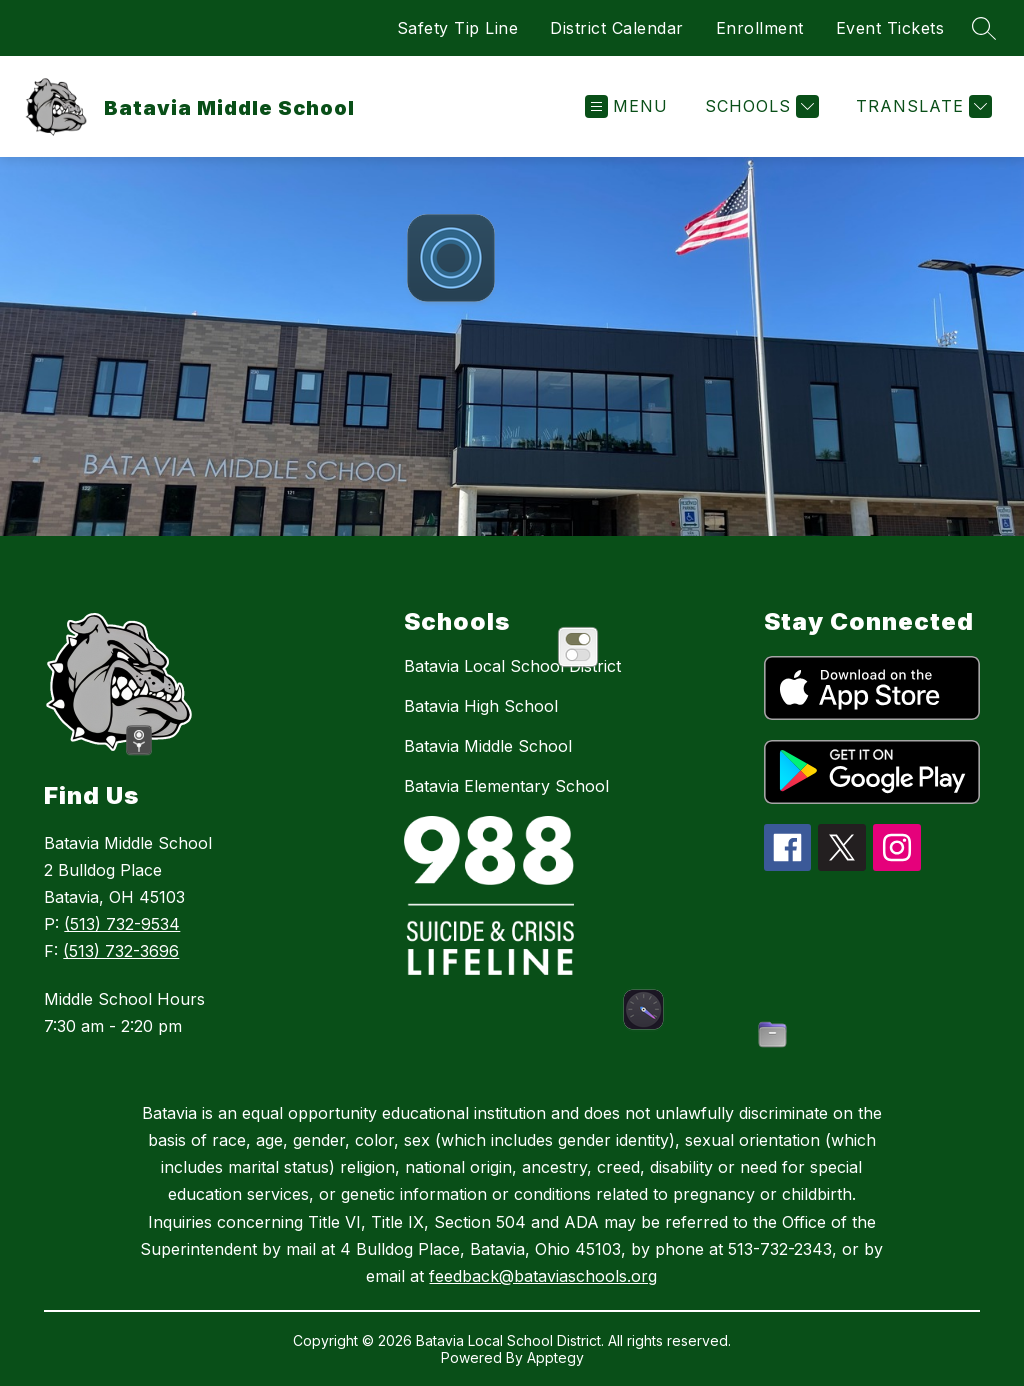 This screenshot has height=1386, width=1024. What do you see at coordinates (139, 740) in the screenshot?
I see `archive selected email messages` at bounding box center [139, 740].